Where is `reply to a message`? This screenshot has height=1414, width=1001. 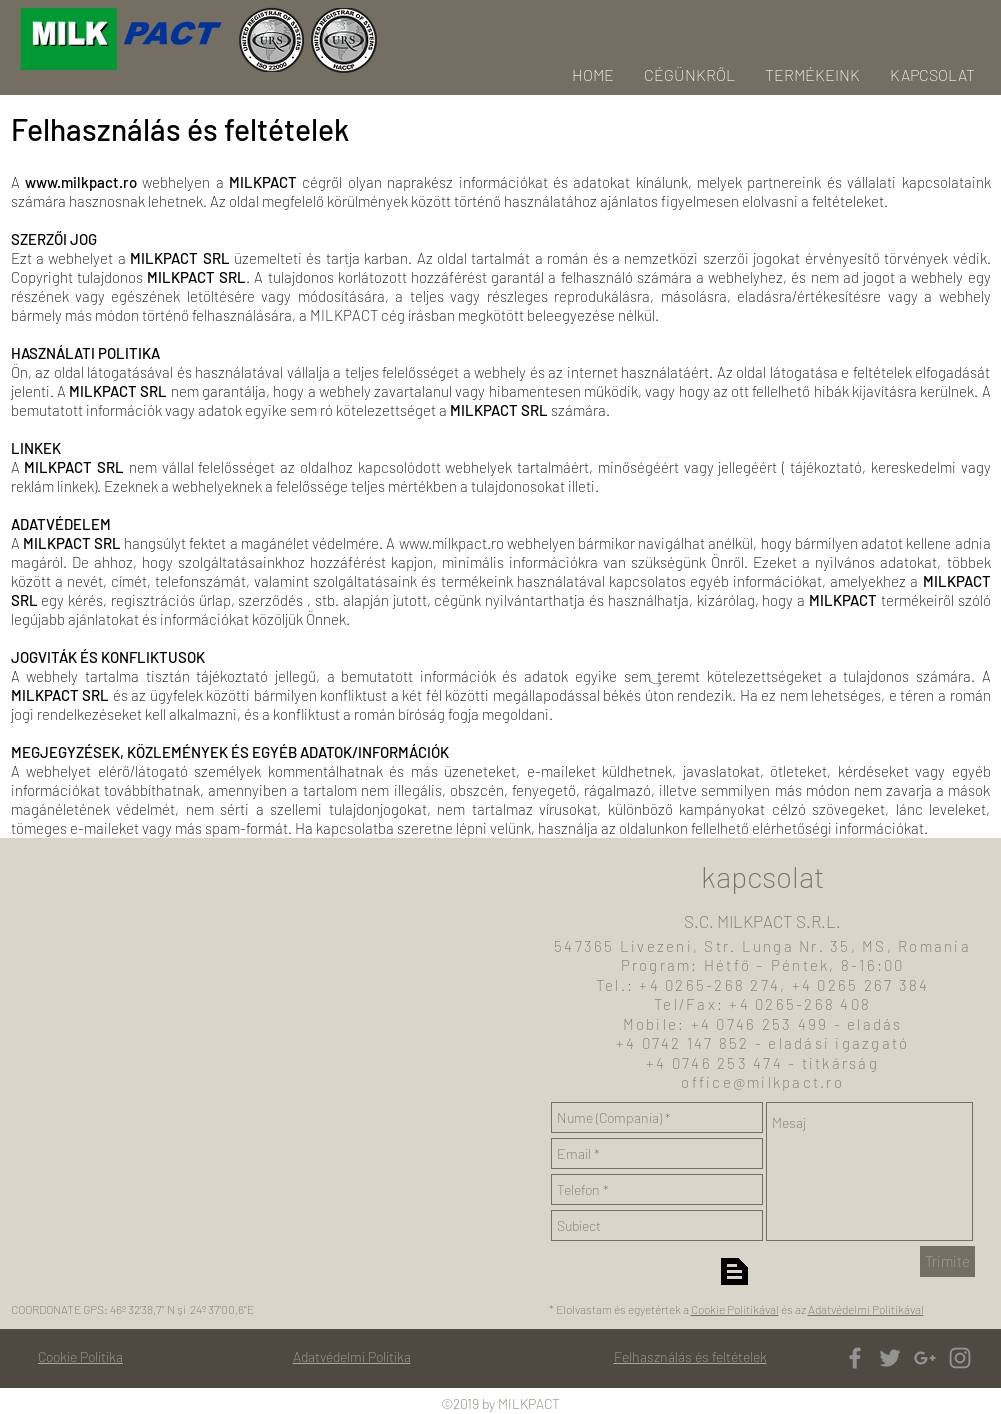 reply to a message is located at coordinates (655, 682).